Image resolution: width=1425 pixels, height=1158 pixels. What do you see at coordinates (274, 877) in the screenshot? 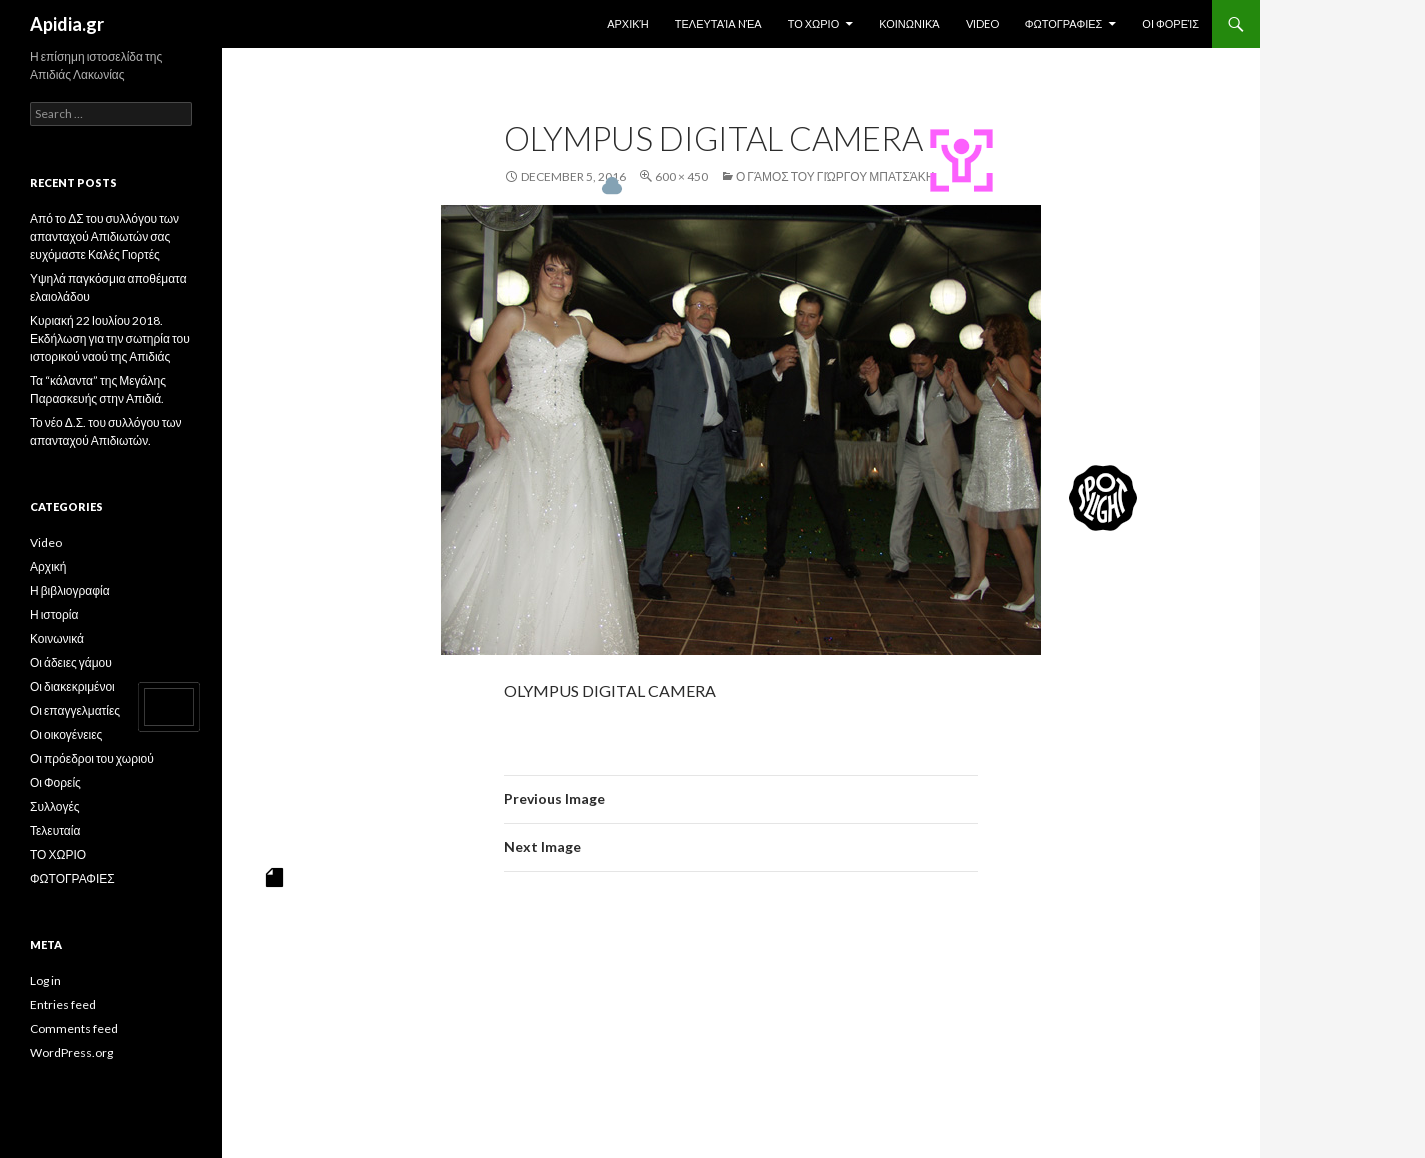
I see `view or open a document` at bounding box center [274, 877].